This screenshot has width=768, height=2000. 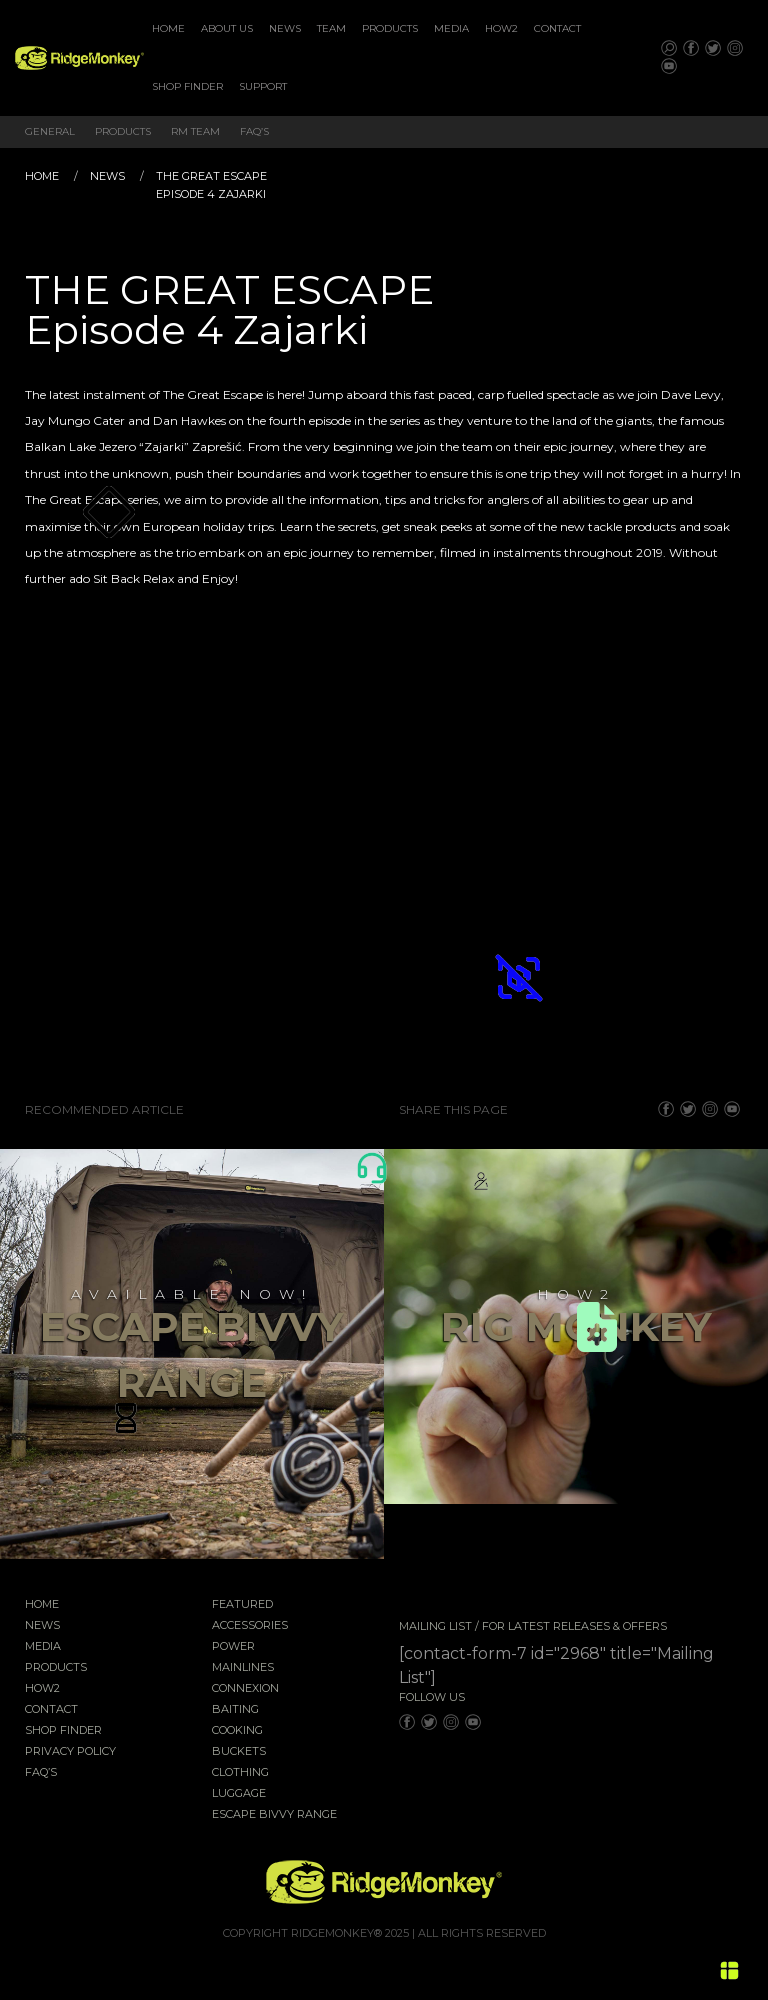 What do you see at coordinates (126, 1418) in the screenshot?
I see `indicates time is running low` at bounding box center [126, 1418].